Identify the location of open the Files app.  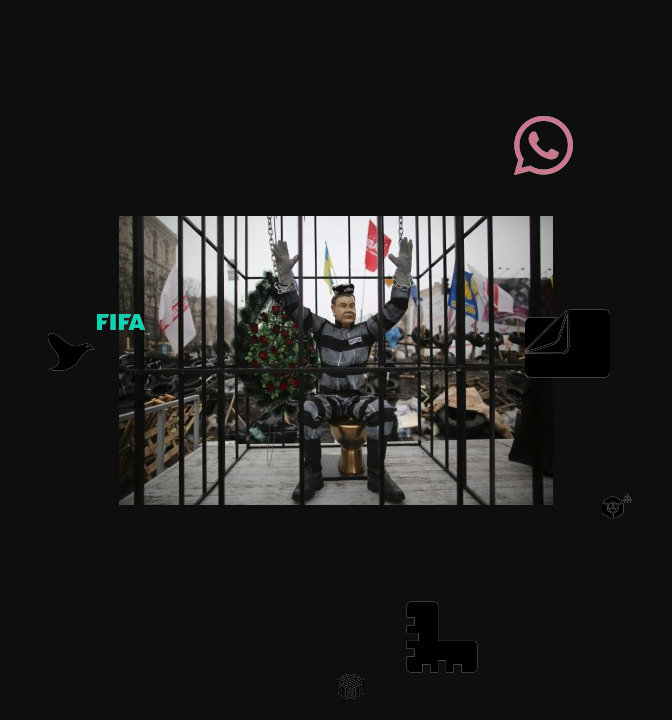
(567, 343).